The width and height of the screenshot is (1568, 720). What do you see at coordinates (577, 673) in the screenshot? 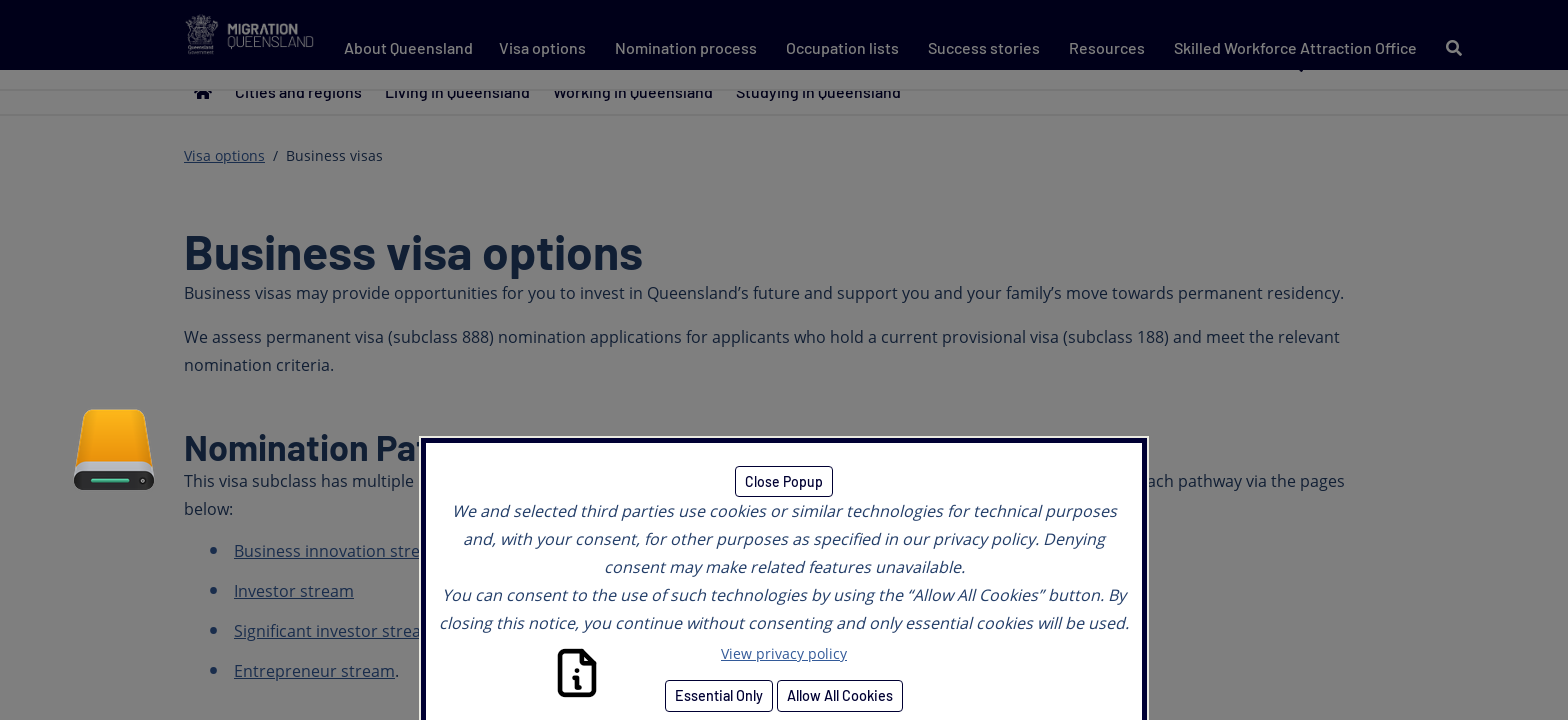
I see `view file details or properties` at bounding box center [577, 673].